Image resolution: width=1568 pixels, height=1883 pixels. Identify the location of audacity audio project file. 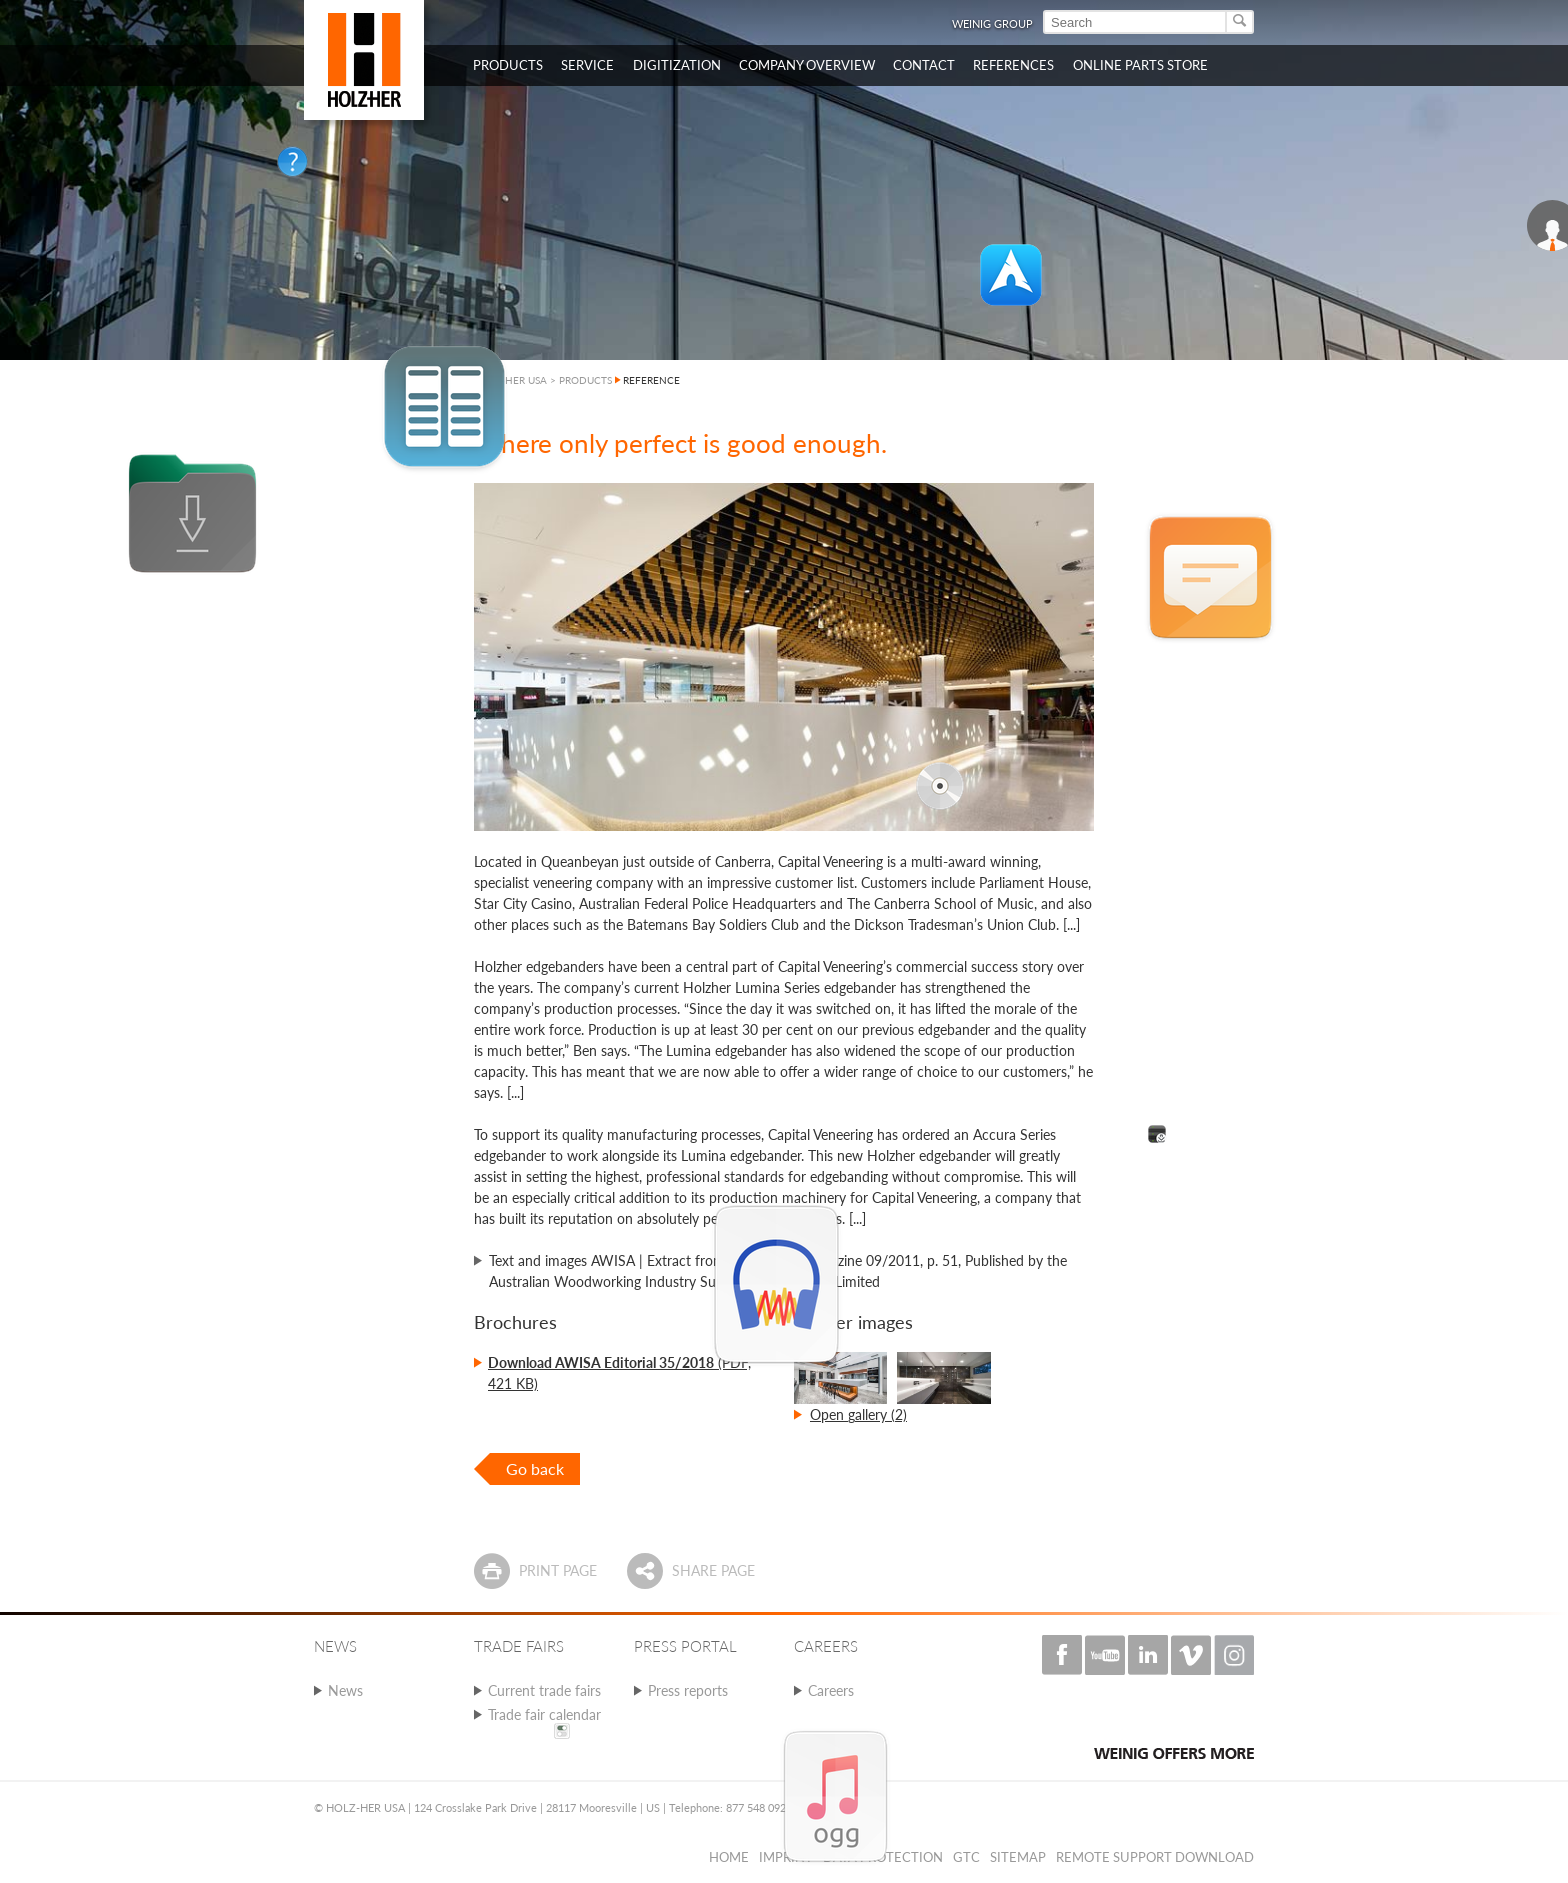
(776, 1284).